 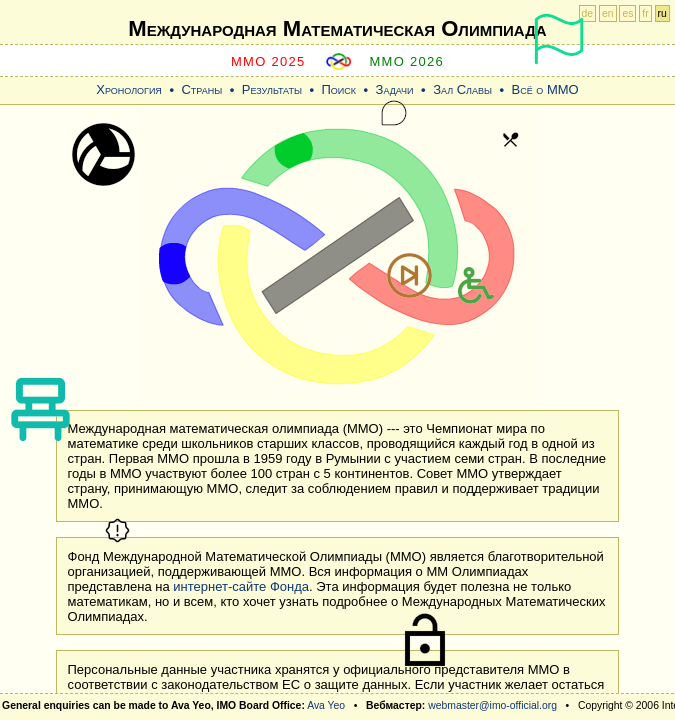 I want to click on find nearby restaurants, so click(x=510, y=139).